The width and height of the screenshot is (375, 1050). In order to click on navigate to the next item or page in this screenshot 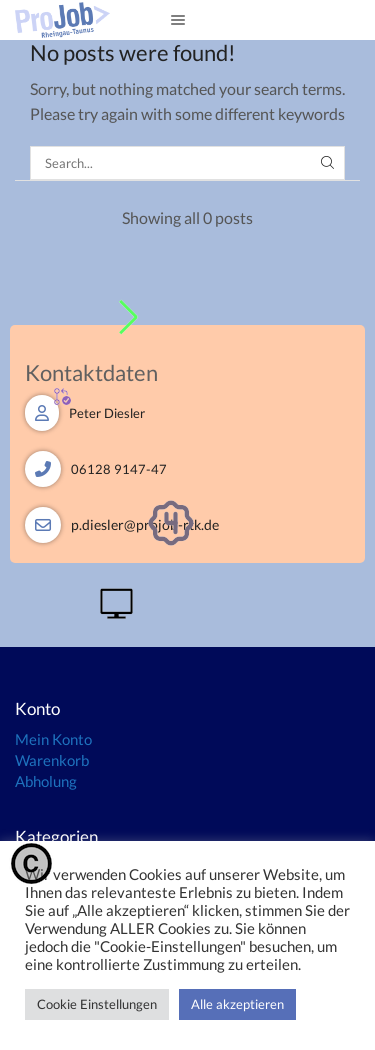, I will do `click(127, 317)`.